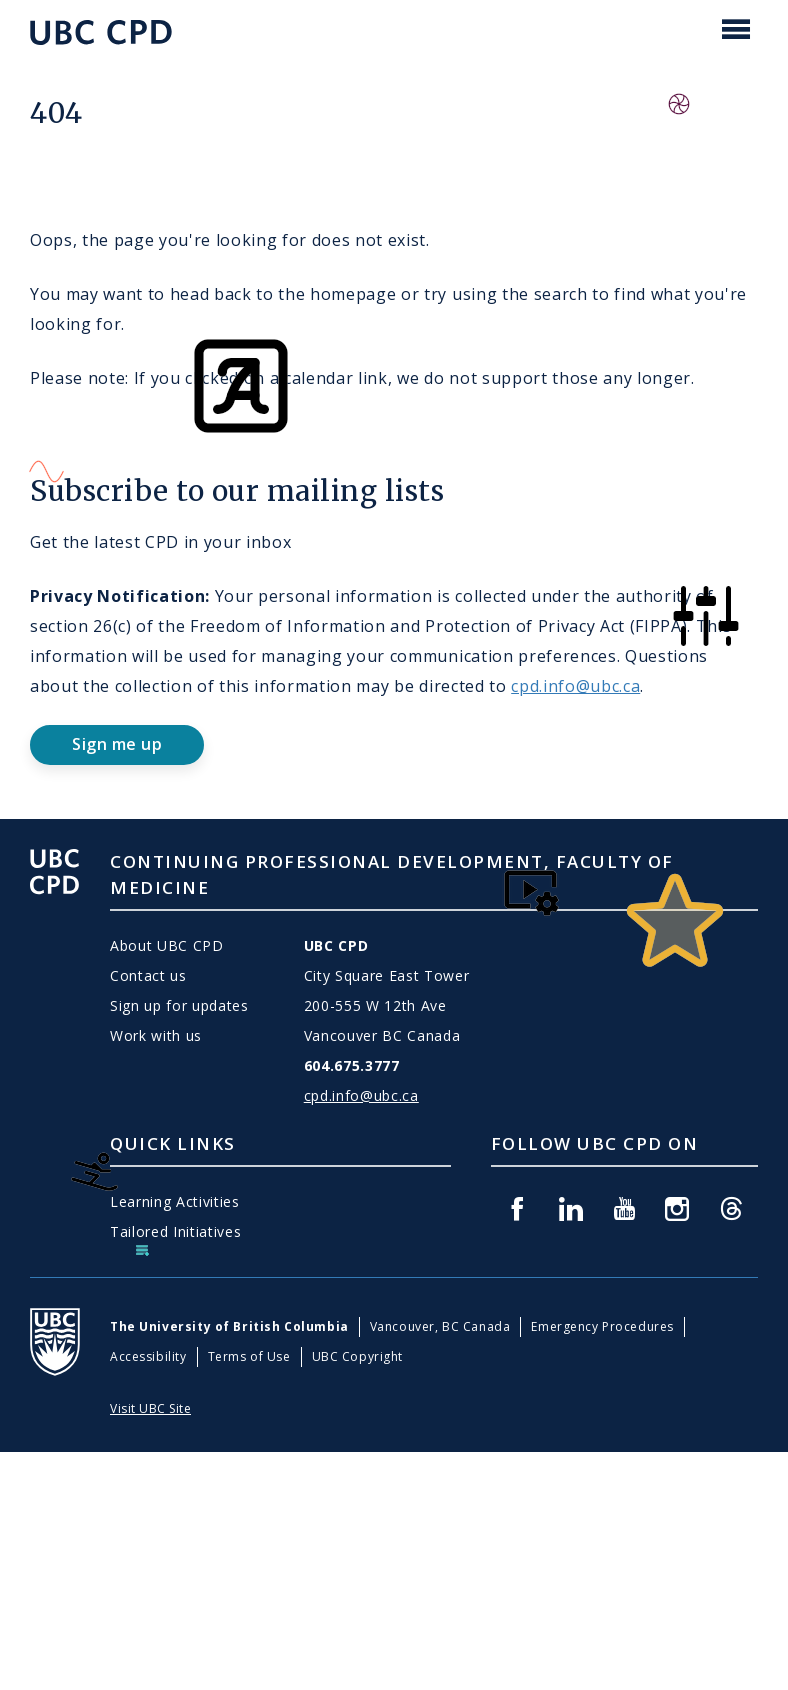 Image resolution: width=788 pixels, height=1690 pixels. I want to click on access skiing or winter sports activities, so click(94, 1172).